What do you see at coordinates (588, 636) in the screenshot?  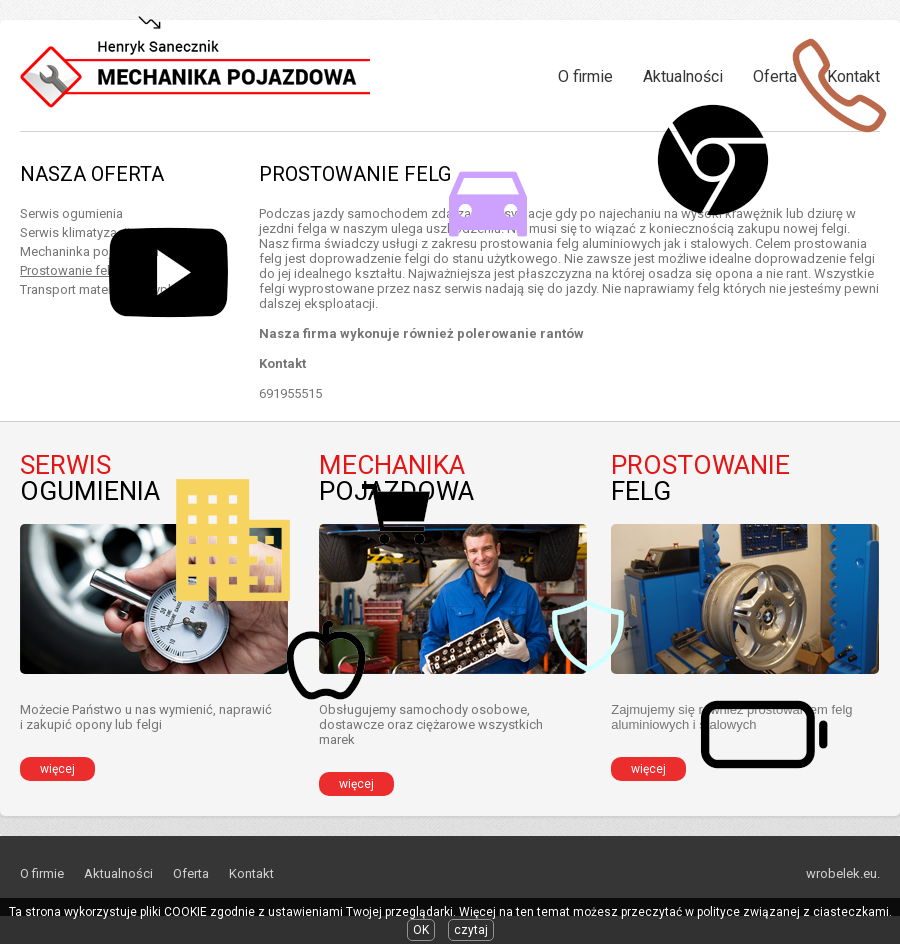 I see `access security settings` at bounding box center [588, 636].